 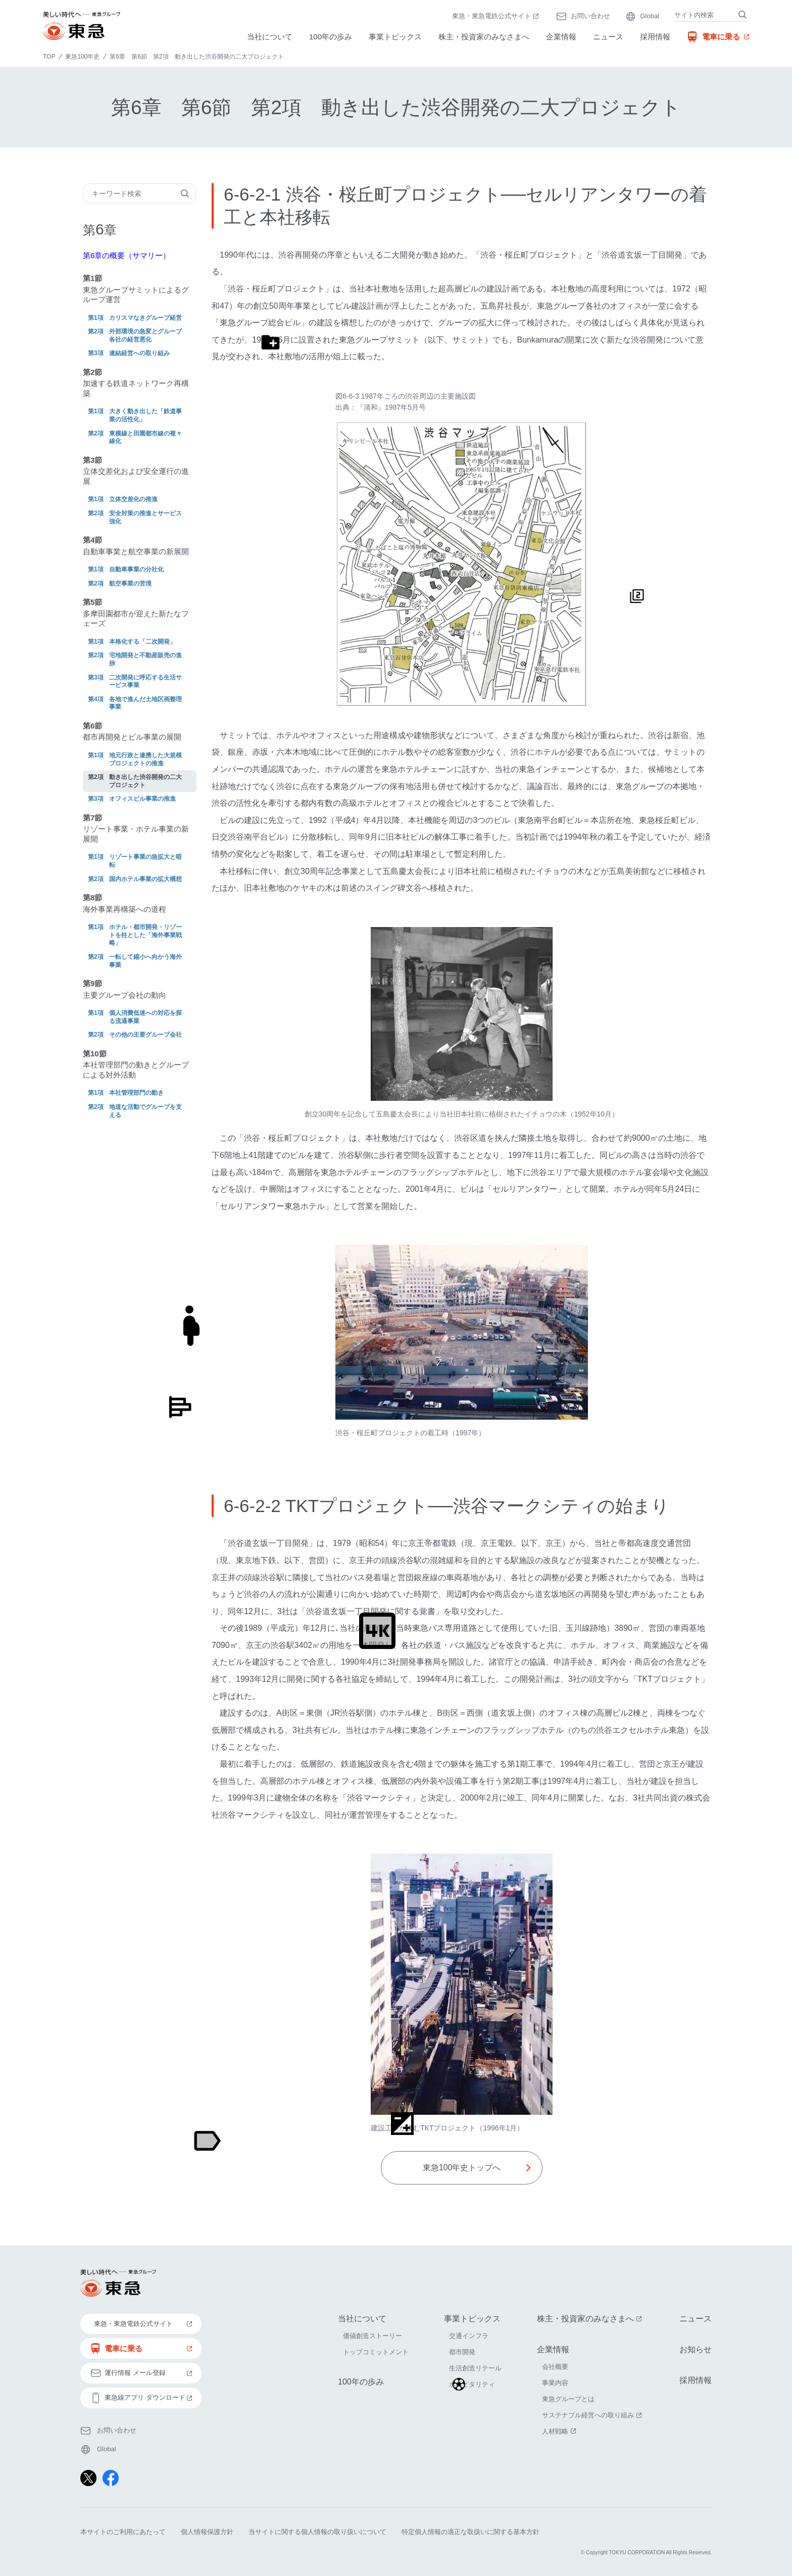 I want to click on access soccer or football-related content, so click(x=459, y=2384).